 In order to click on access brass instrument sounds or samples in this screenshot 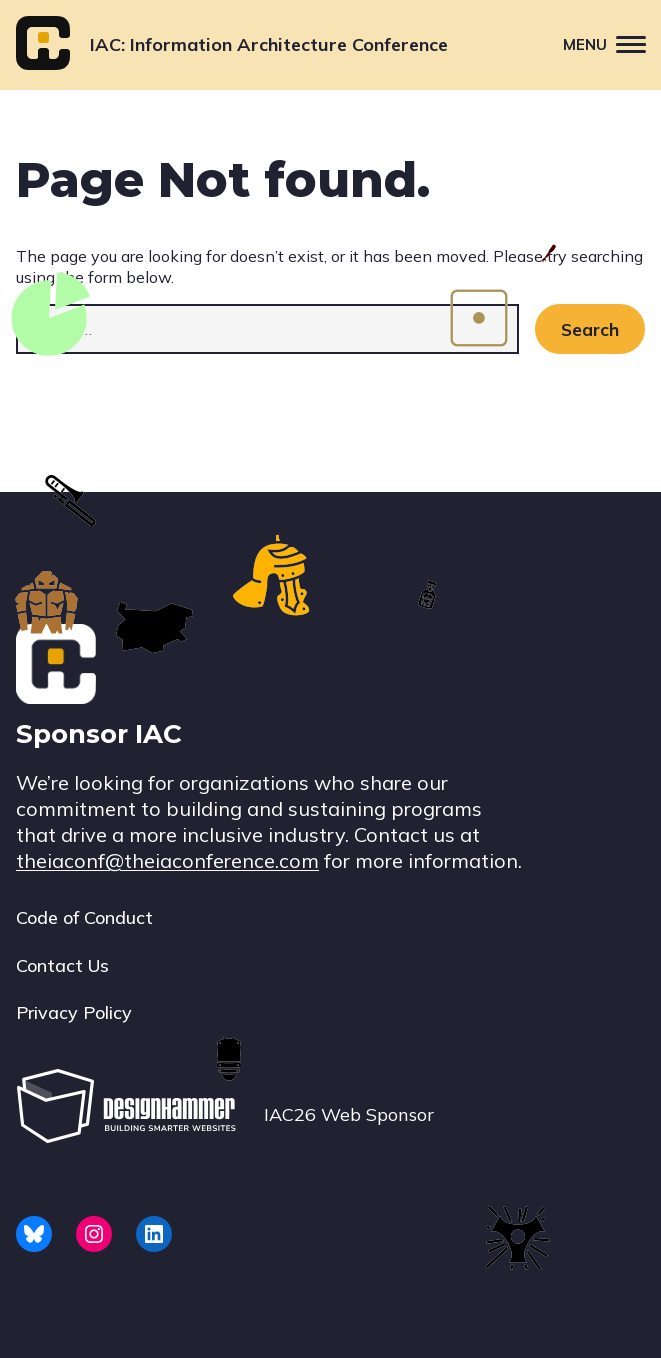, I will do `click(70, 500)`.